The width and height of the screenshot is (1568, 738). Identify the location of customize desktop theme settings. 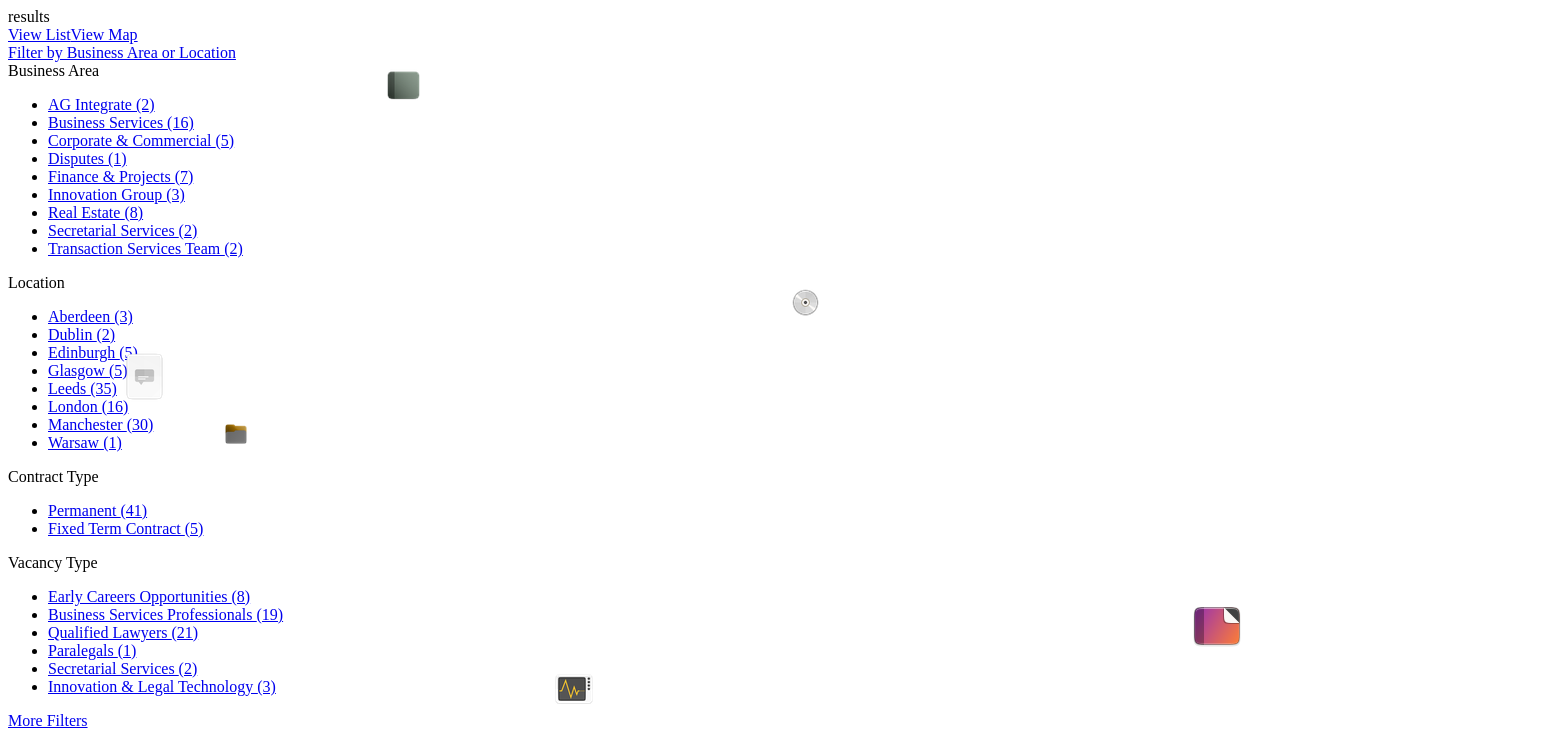
(1217, 626).